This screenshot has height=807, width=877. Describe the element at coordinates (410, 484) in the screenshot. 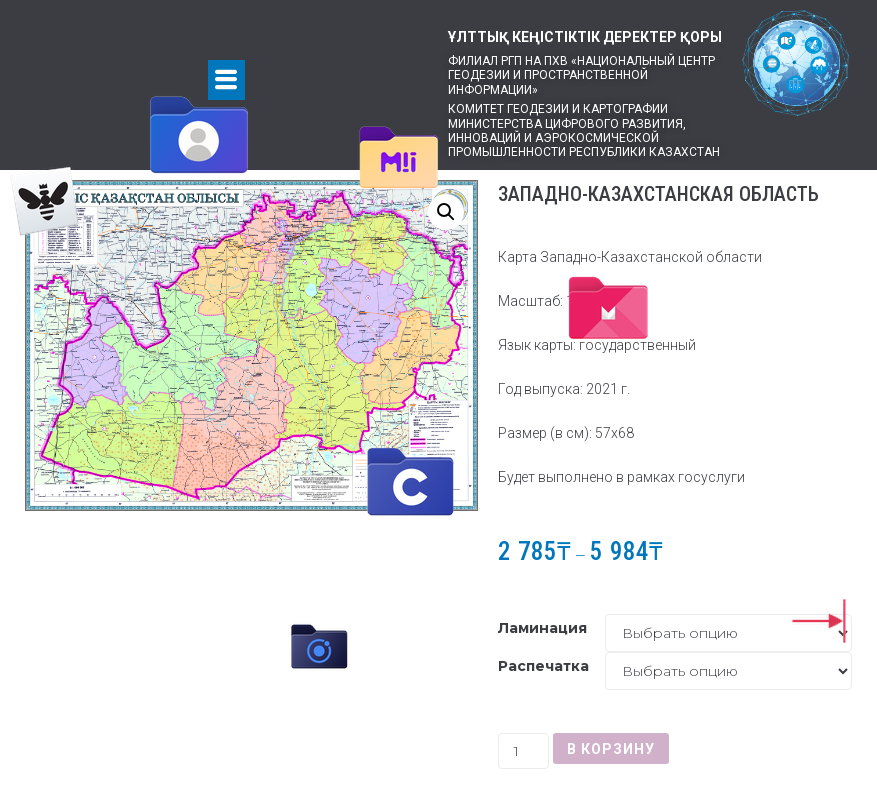

I see `open folder containing C programming files` at that location.